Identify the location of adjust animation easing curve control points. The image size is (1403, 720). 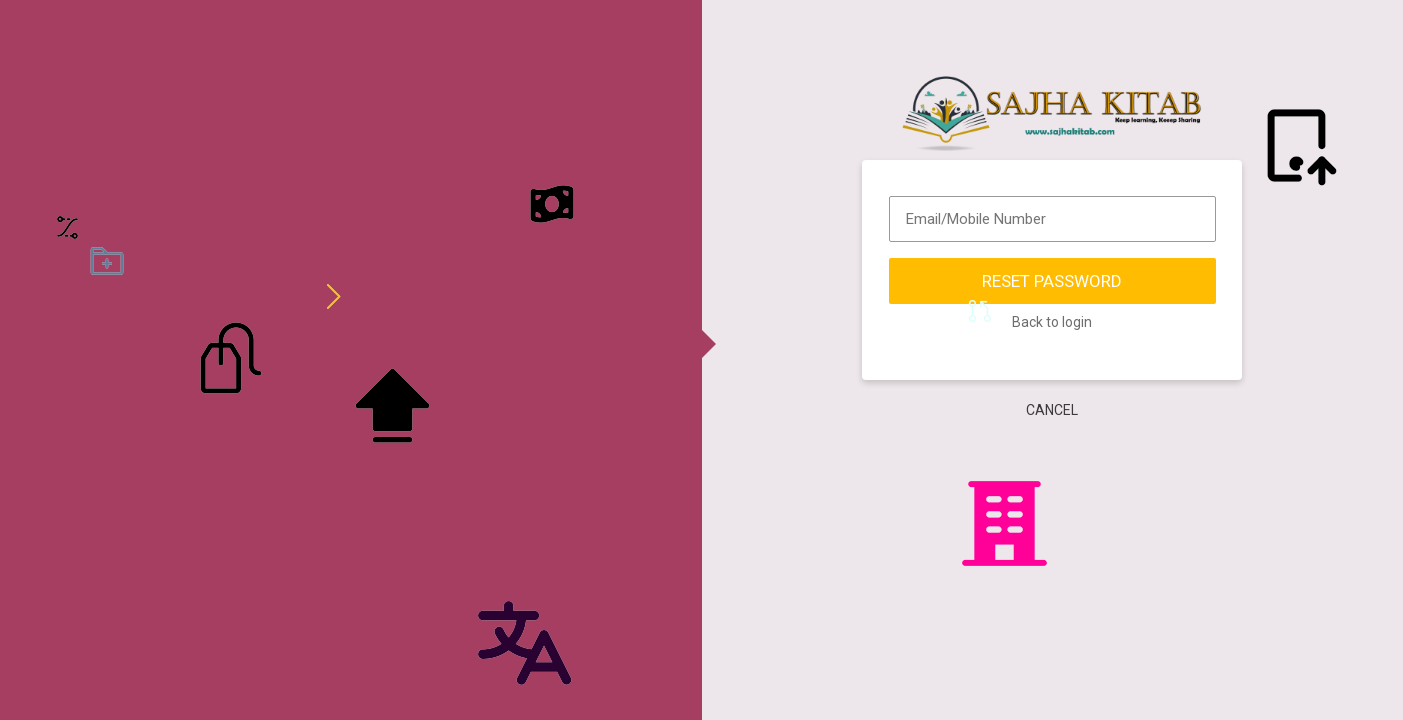
(67, 227).